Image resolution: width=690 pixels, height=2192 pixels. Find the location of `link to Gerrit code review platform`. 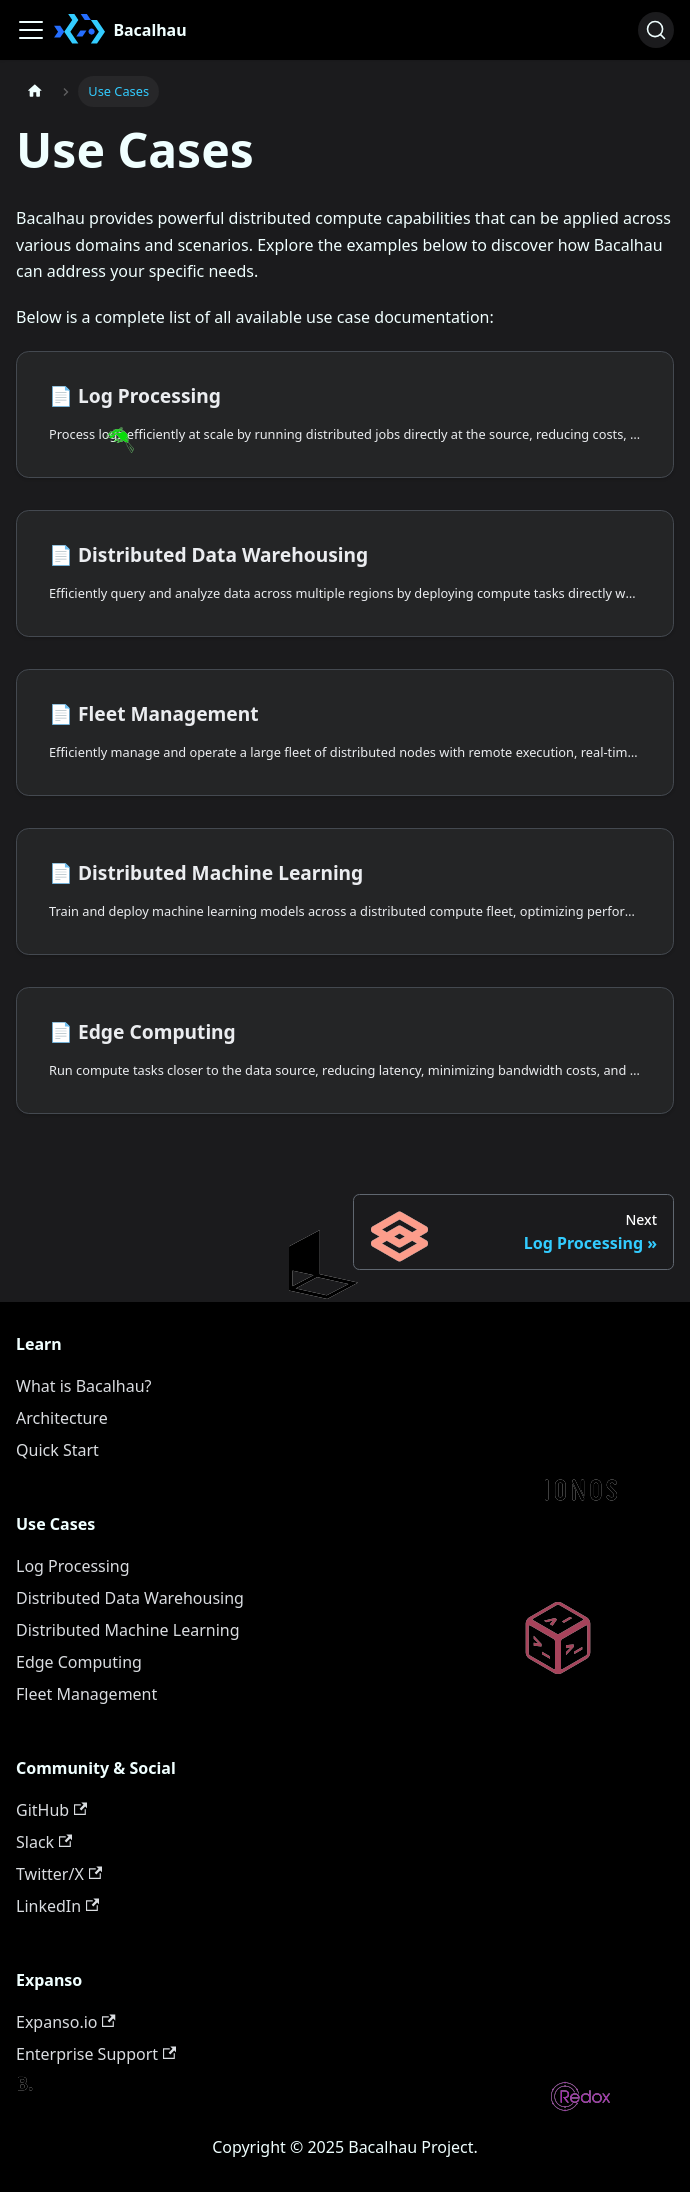

link to Gerrit code review platform is located at coordinates (120, 440).